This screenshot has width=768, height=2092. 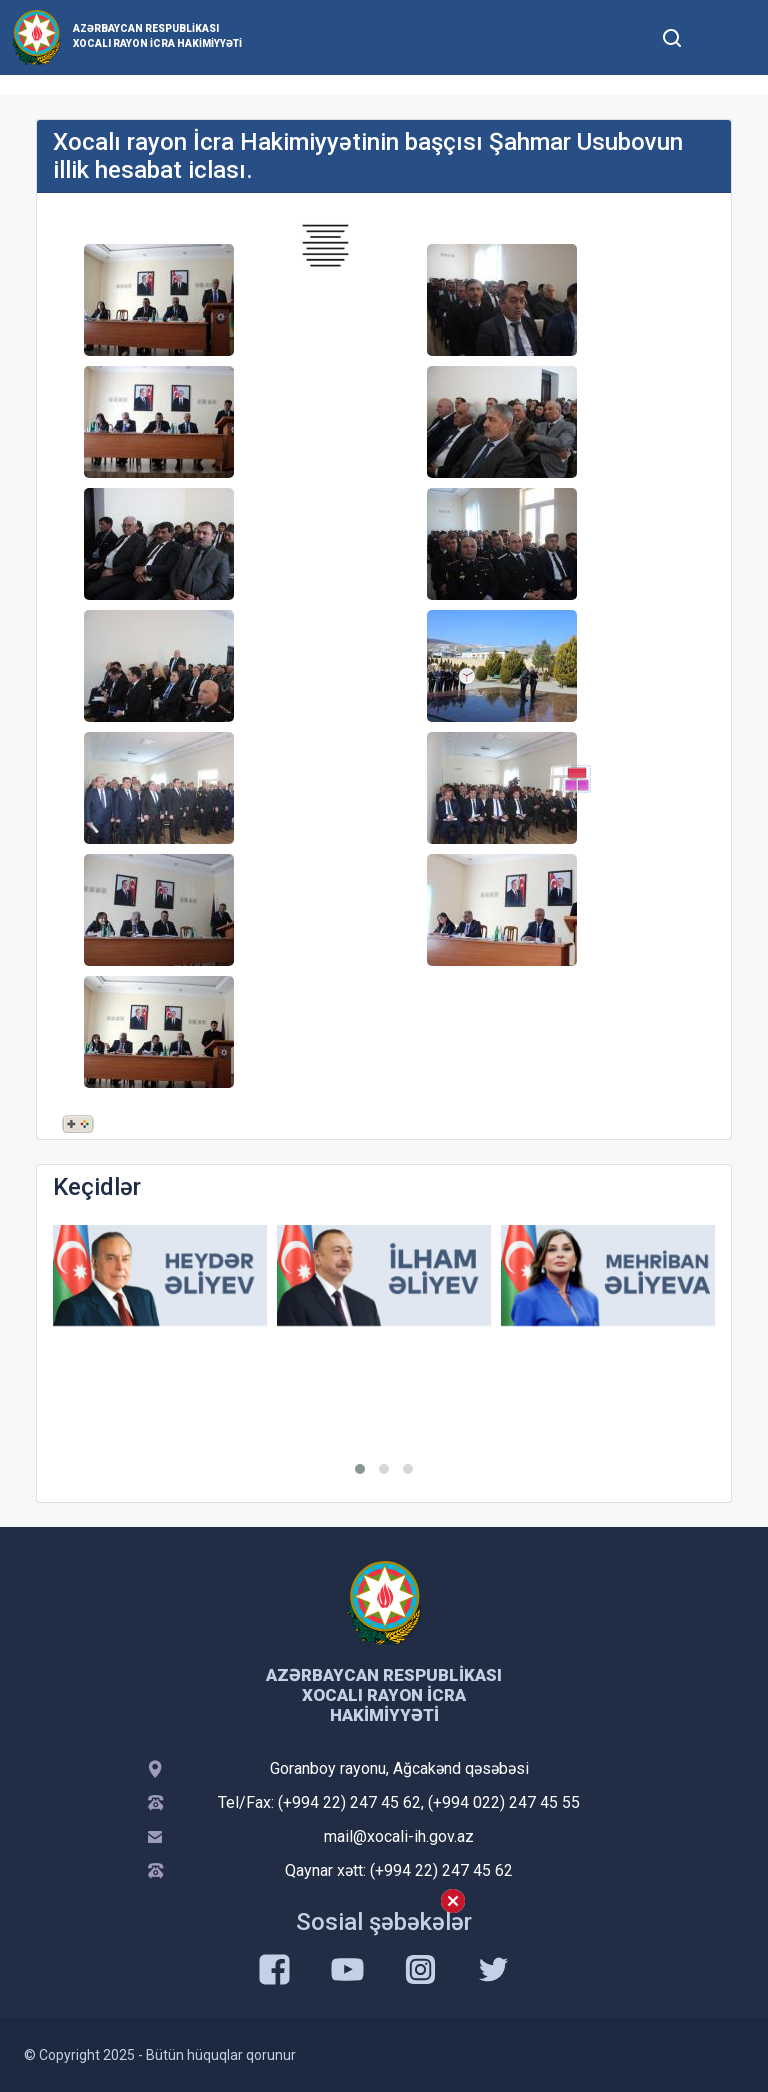 I want to click on game controller input device, so click(x=78, y=1124).